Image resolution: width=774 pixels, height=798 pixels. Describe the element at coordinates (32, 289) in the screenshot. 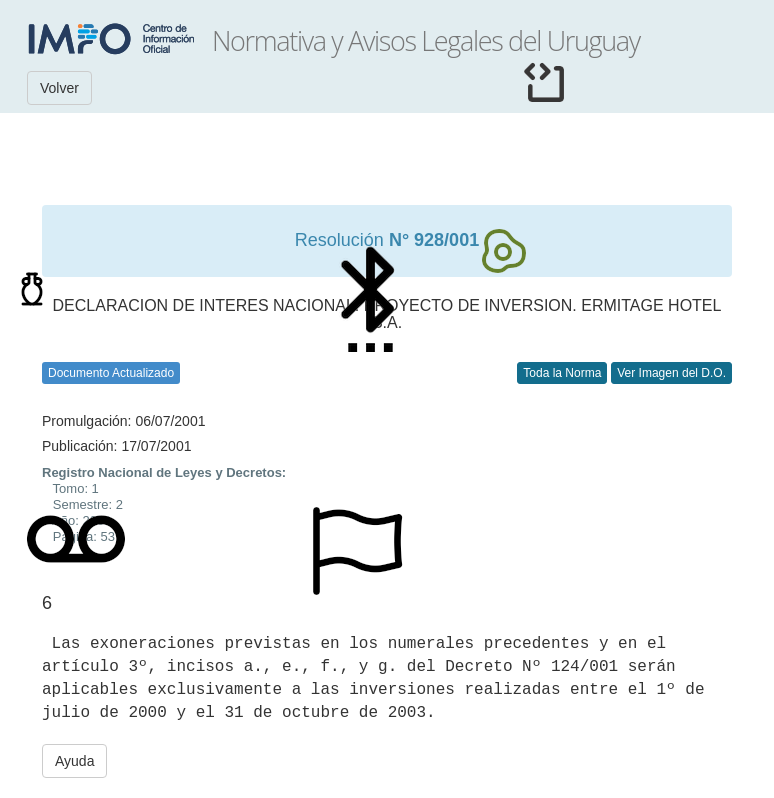

I see `browse historical or ancient artifacts` at that location.